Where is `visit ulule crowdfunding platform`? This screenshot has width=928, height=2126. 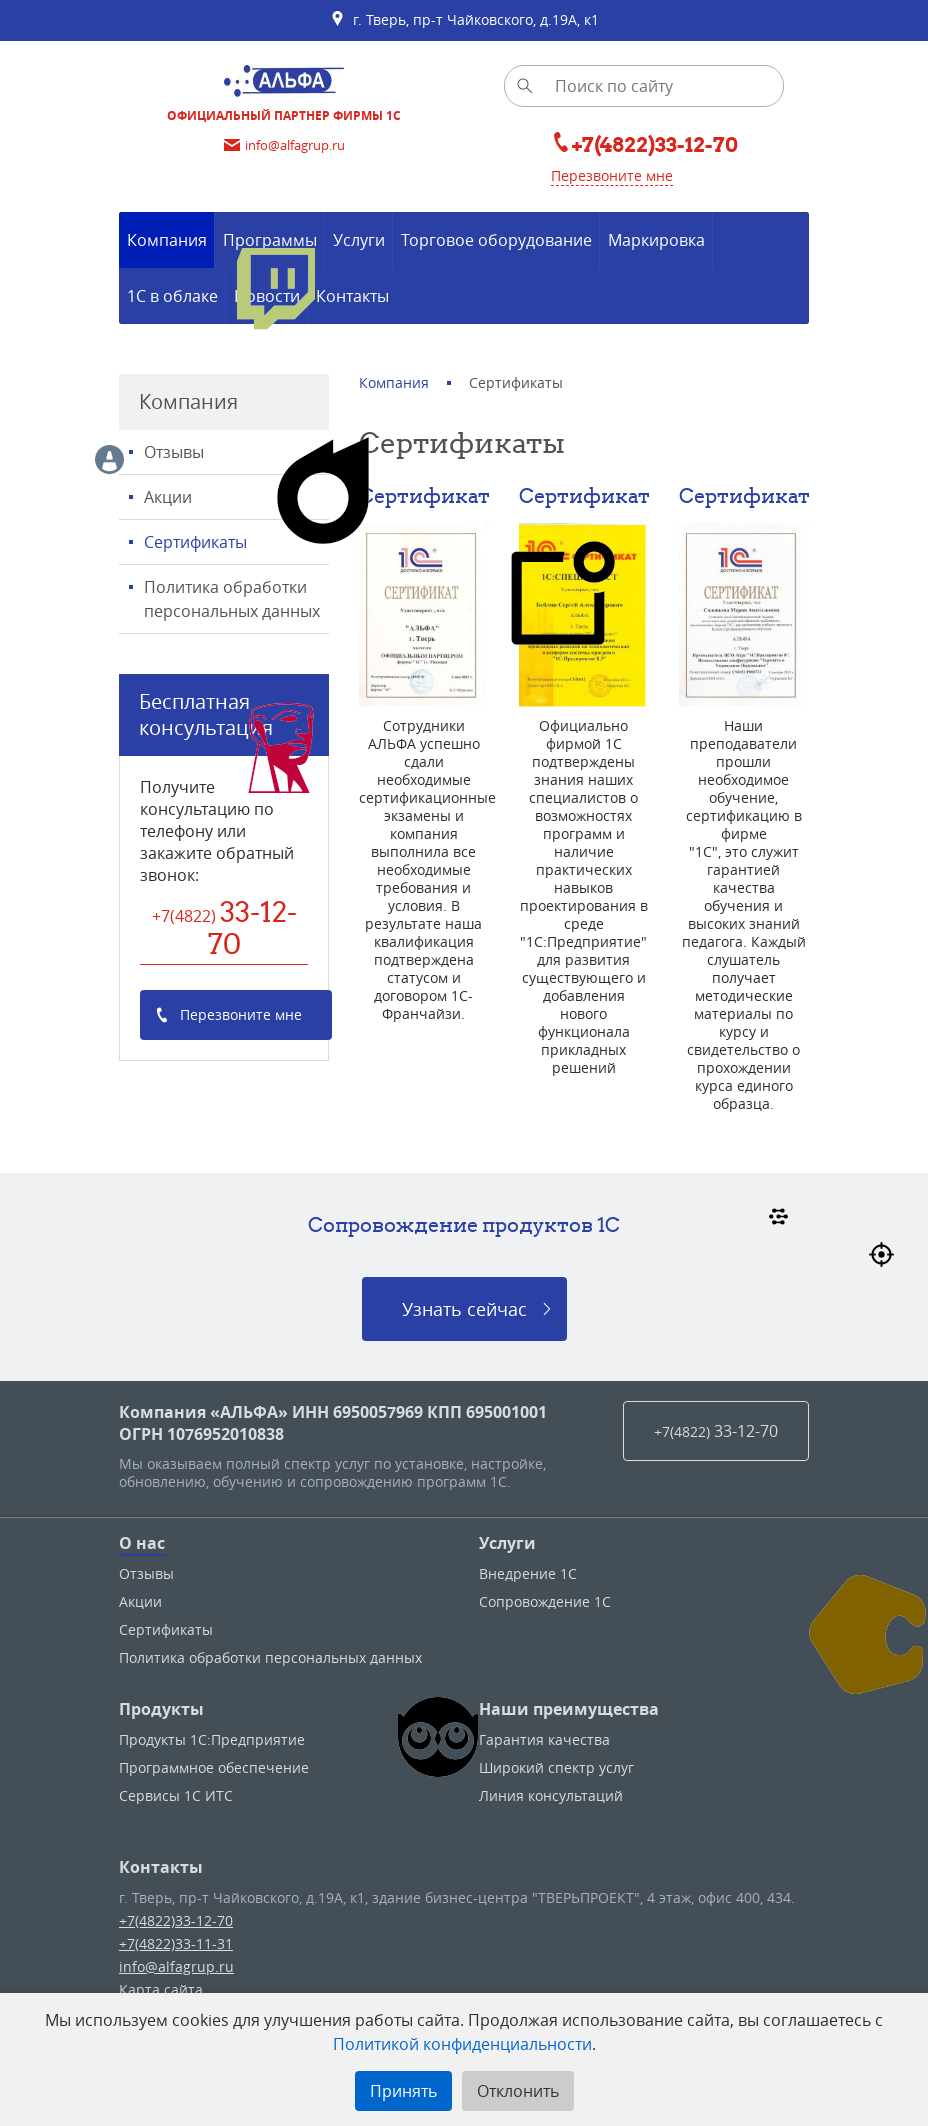 visit ulule crowdfunding platform is located at coordinates (438, 1737).